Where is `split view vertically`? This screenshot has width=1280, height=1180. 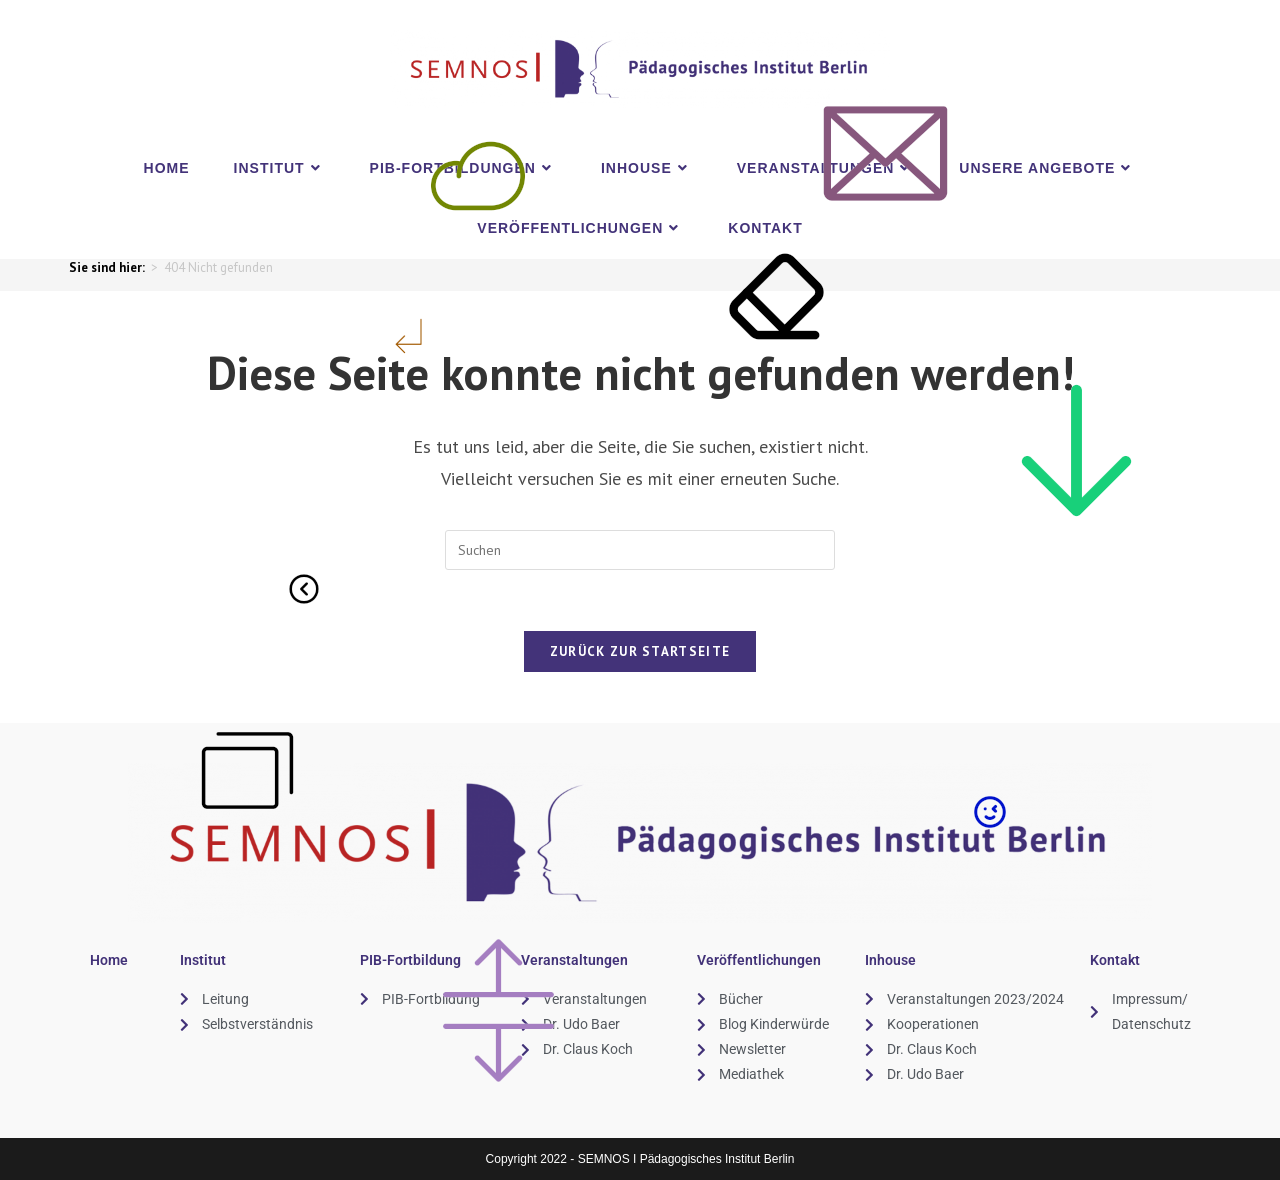 split view vertically is located at coordinates (498, 1010).